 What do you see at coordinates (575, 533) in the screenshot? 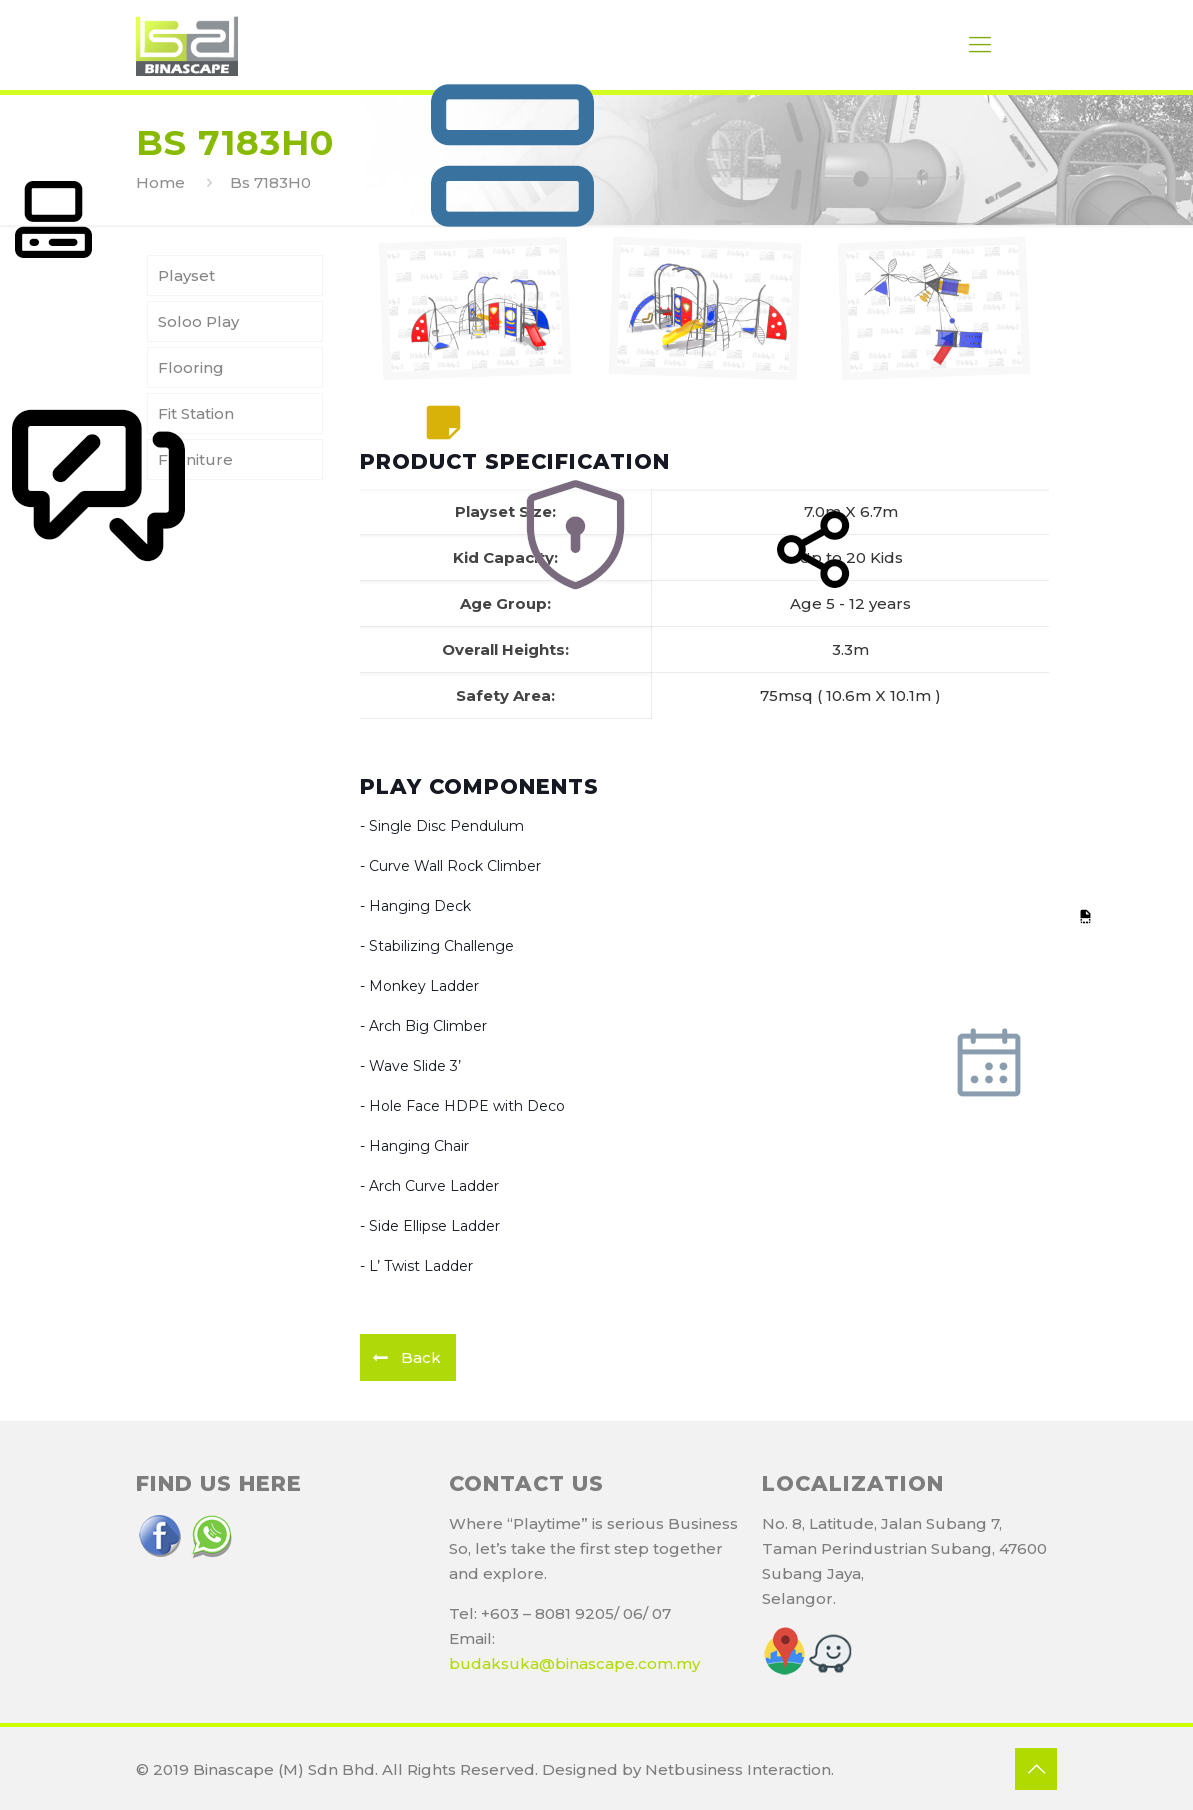
I see `view security or privacy settings` at bounding box center [575, 533].